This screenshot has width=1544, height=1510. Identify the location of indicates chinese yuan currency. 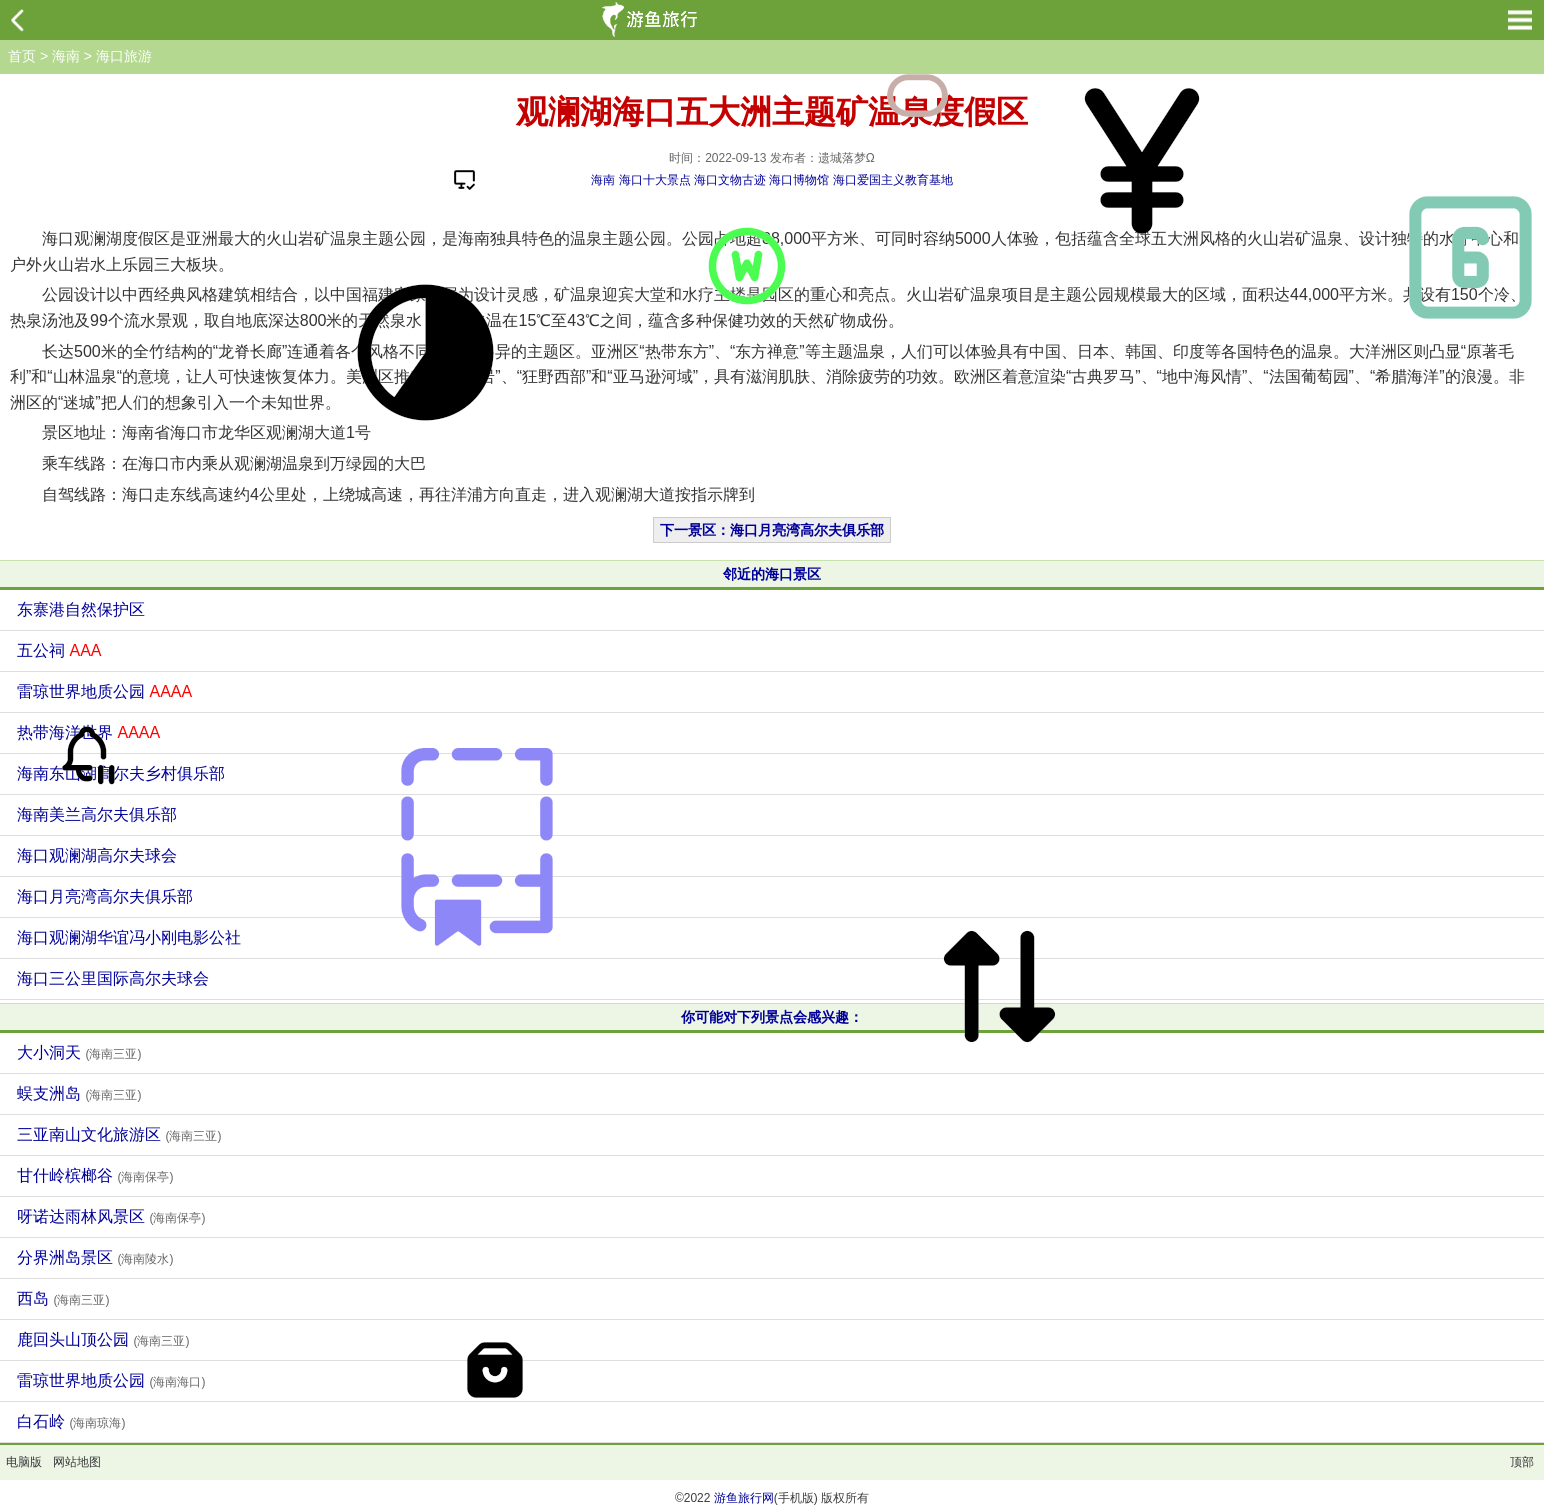
(1142, 161).